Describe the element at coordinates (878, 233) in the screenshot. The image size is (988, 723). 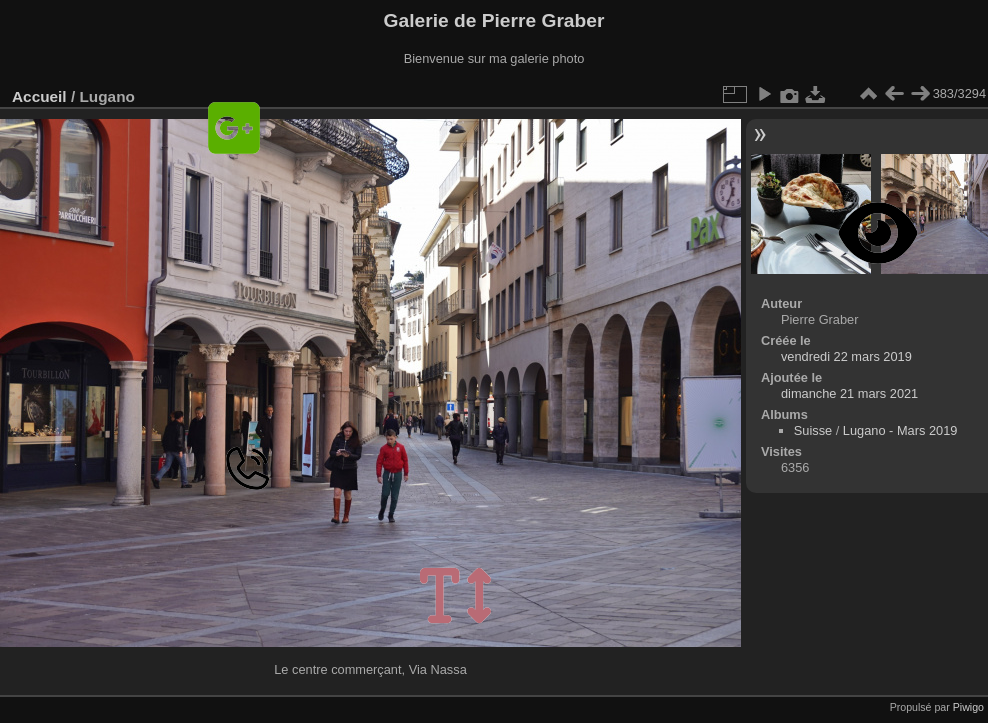
I see `view or preview content` at that location.